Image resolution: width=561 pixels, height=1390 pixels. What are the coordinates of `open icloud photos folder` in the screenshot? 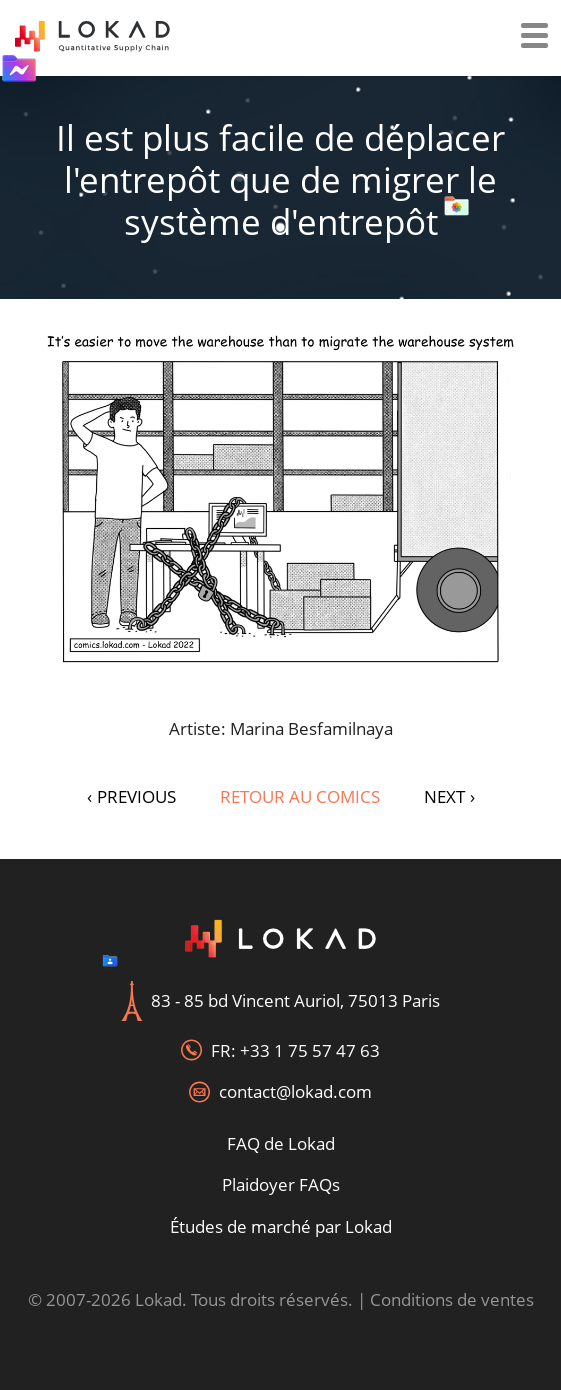 It's located at (456, 206).